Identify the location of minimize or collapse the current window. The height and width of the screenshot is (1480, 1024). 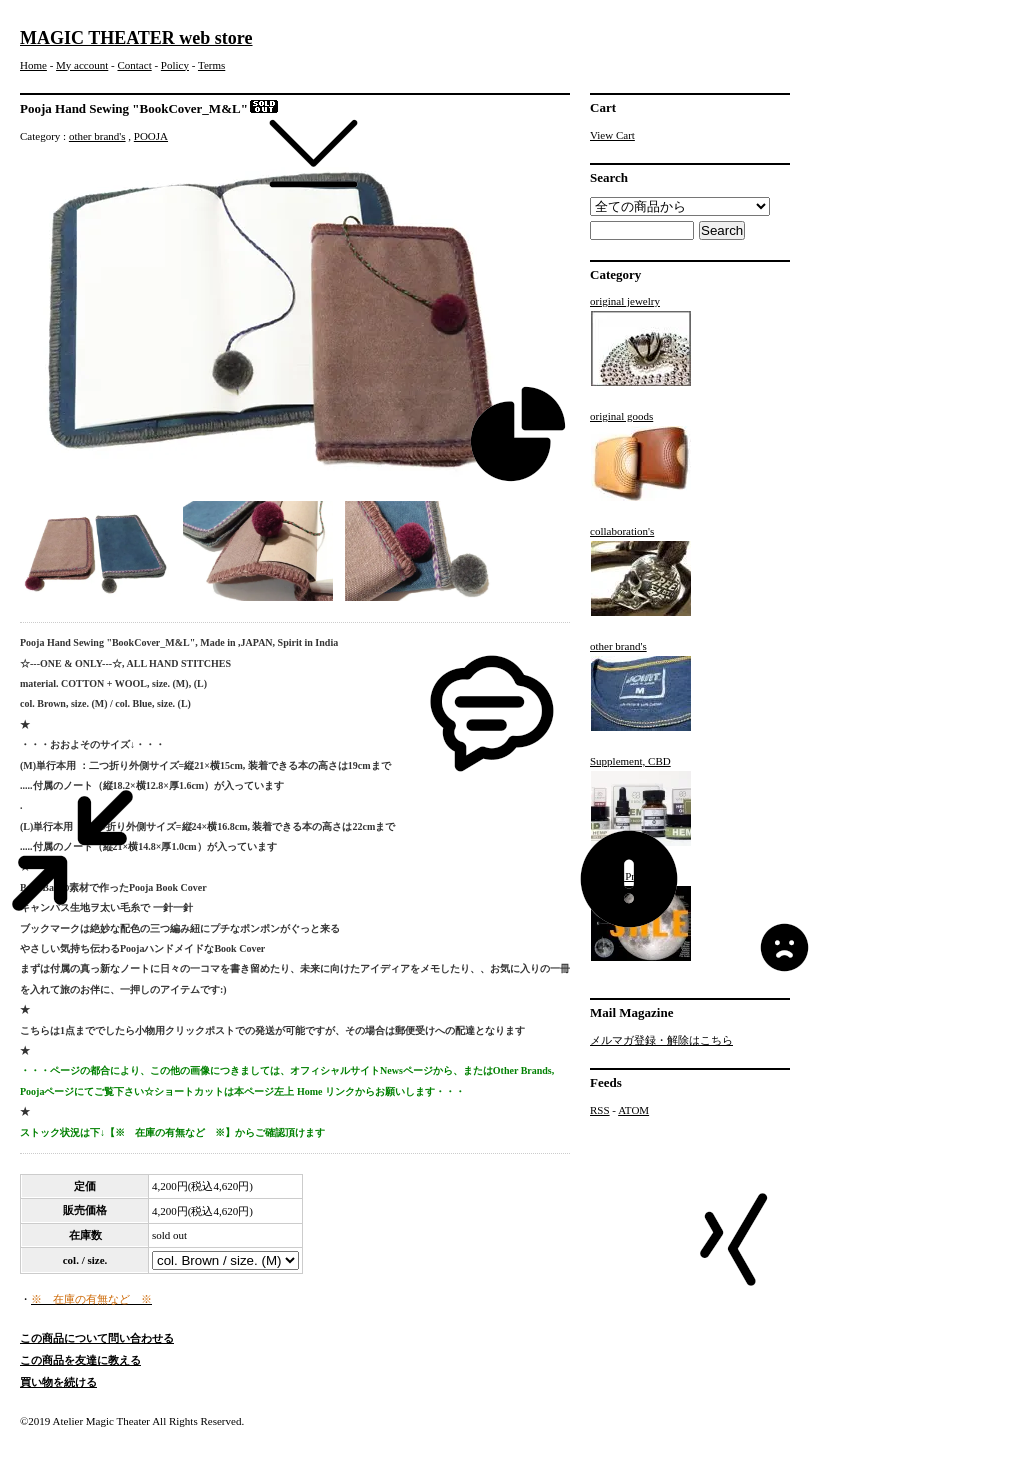
(72, 850).